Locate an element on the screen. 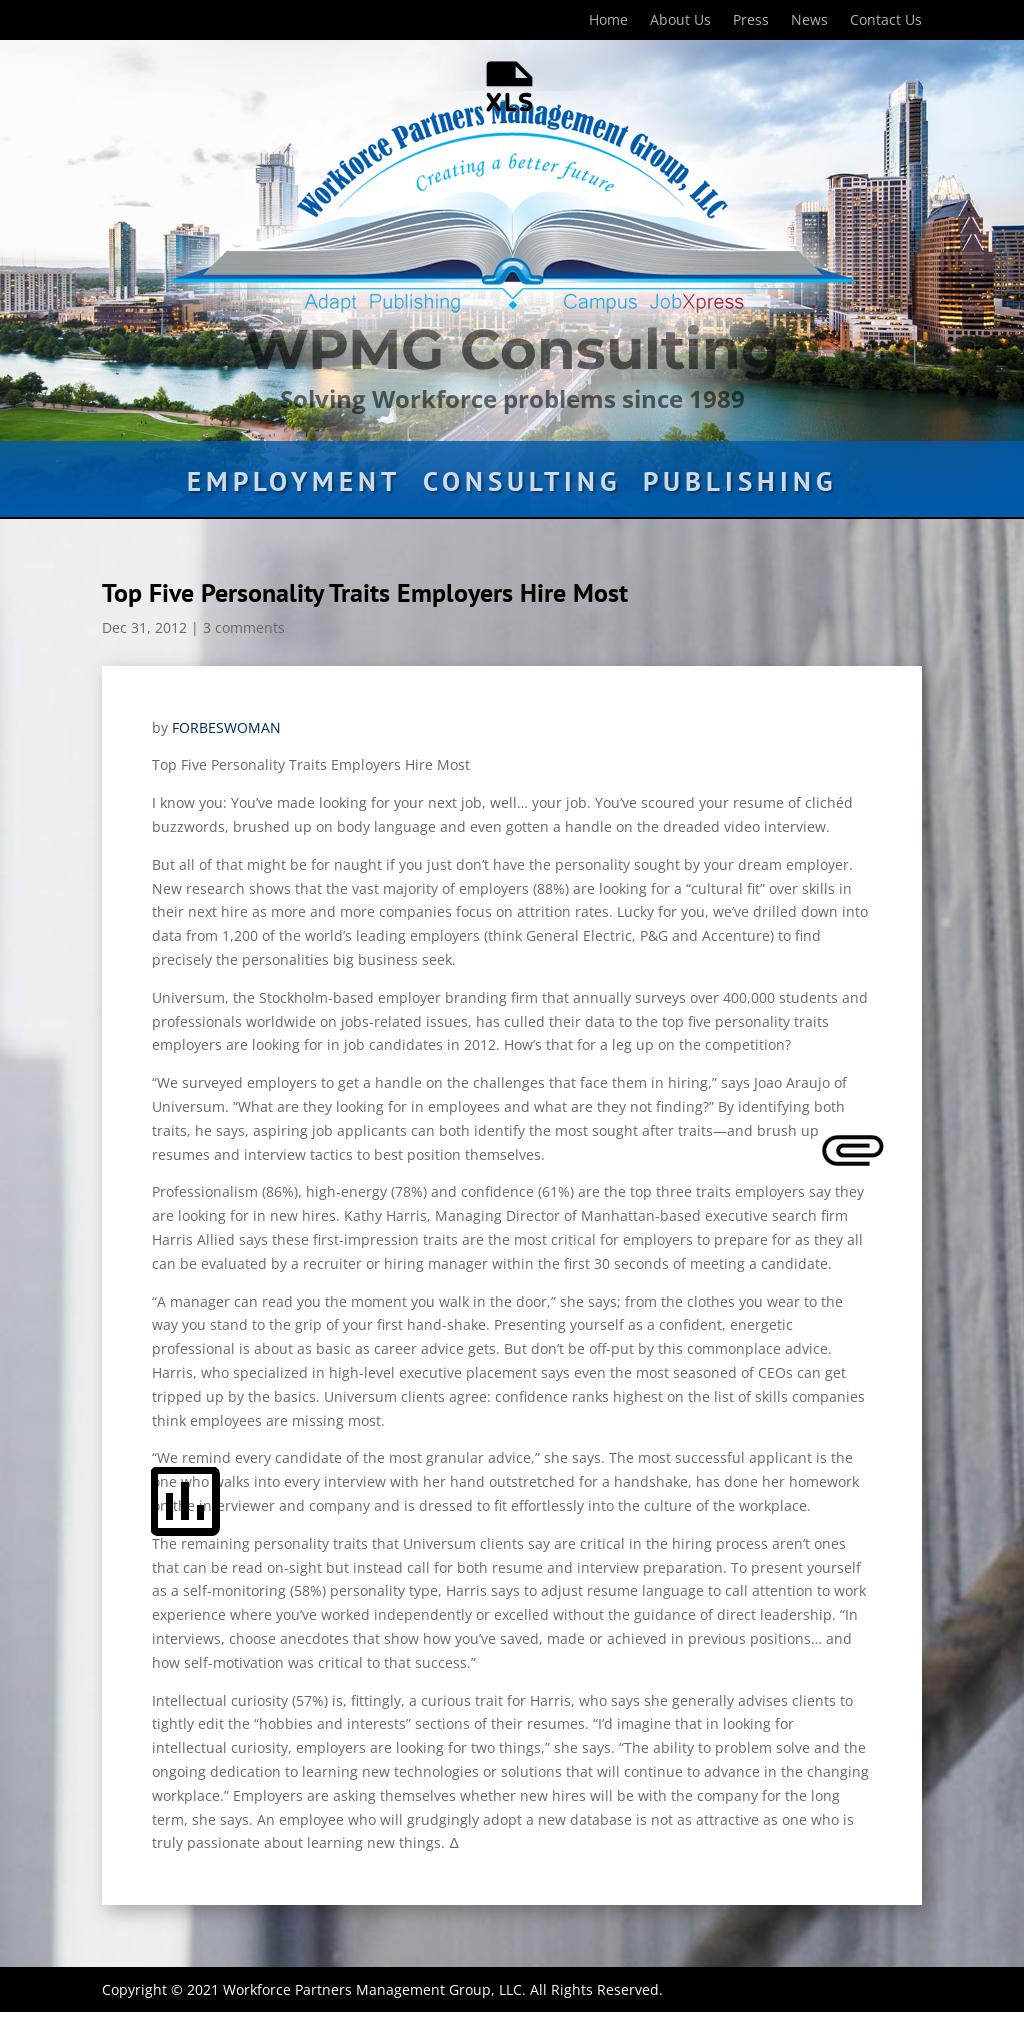 Image resolution: width=1024 pixels, height=2019 pixels. open an Excel spreadsheet file is located at coordinates (509, 88).